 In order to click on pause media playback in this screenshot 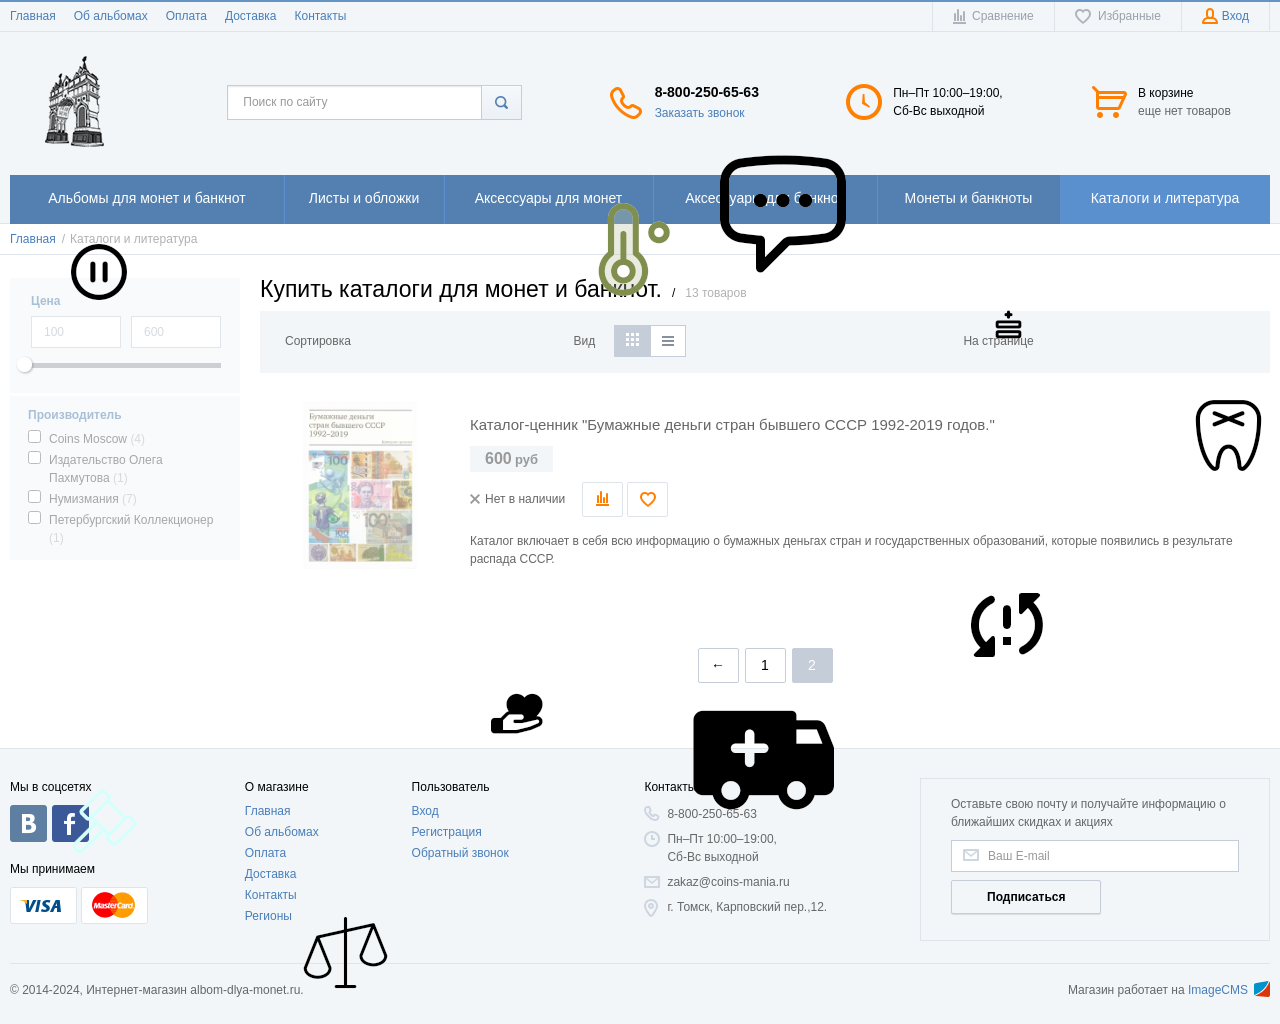, I will do `click(99, 272)`.